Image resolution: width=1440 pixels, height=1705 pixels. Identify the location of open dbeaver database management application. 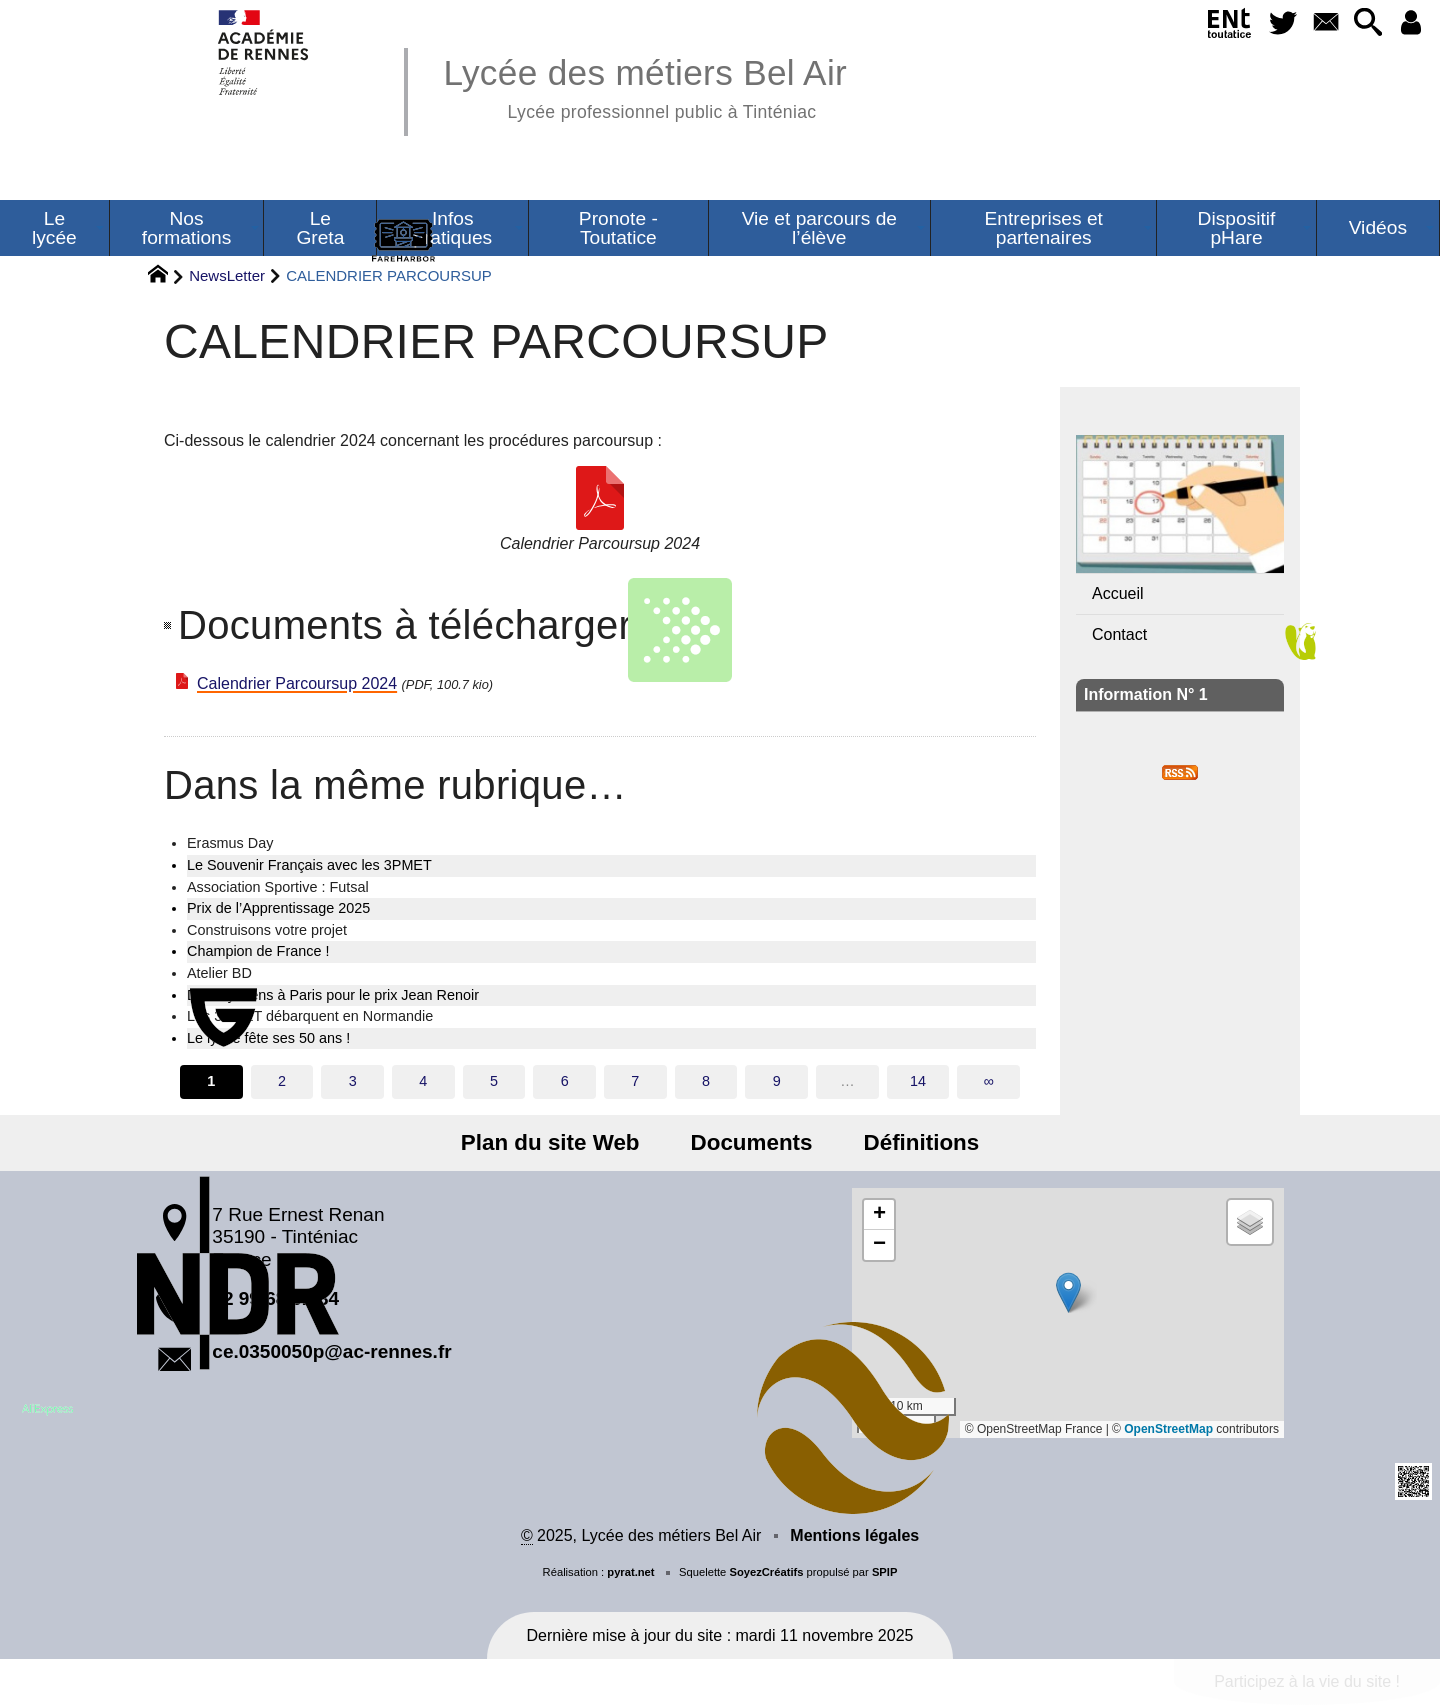
(1300, 641).